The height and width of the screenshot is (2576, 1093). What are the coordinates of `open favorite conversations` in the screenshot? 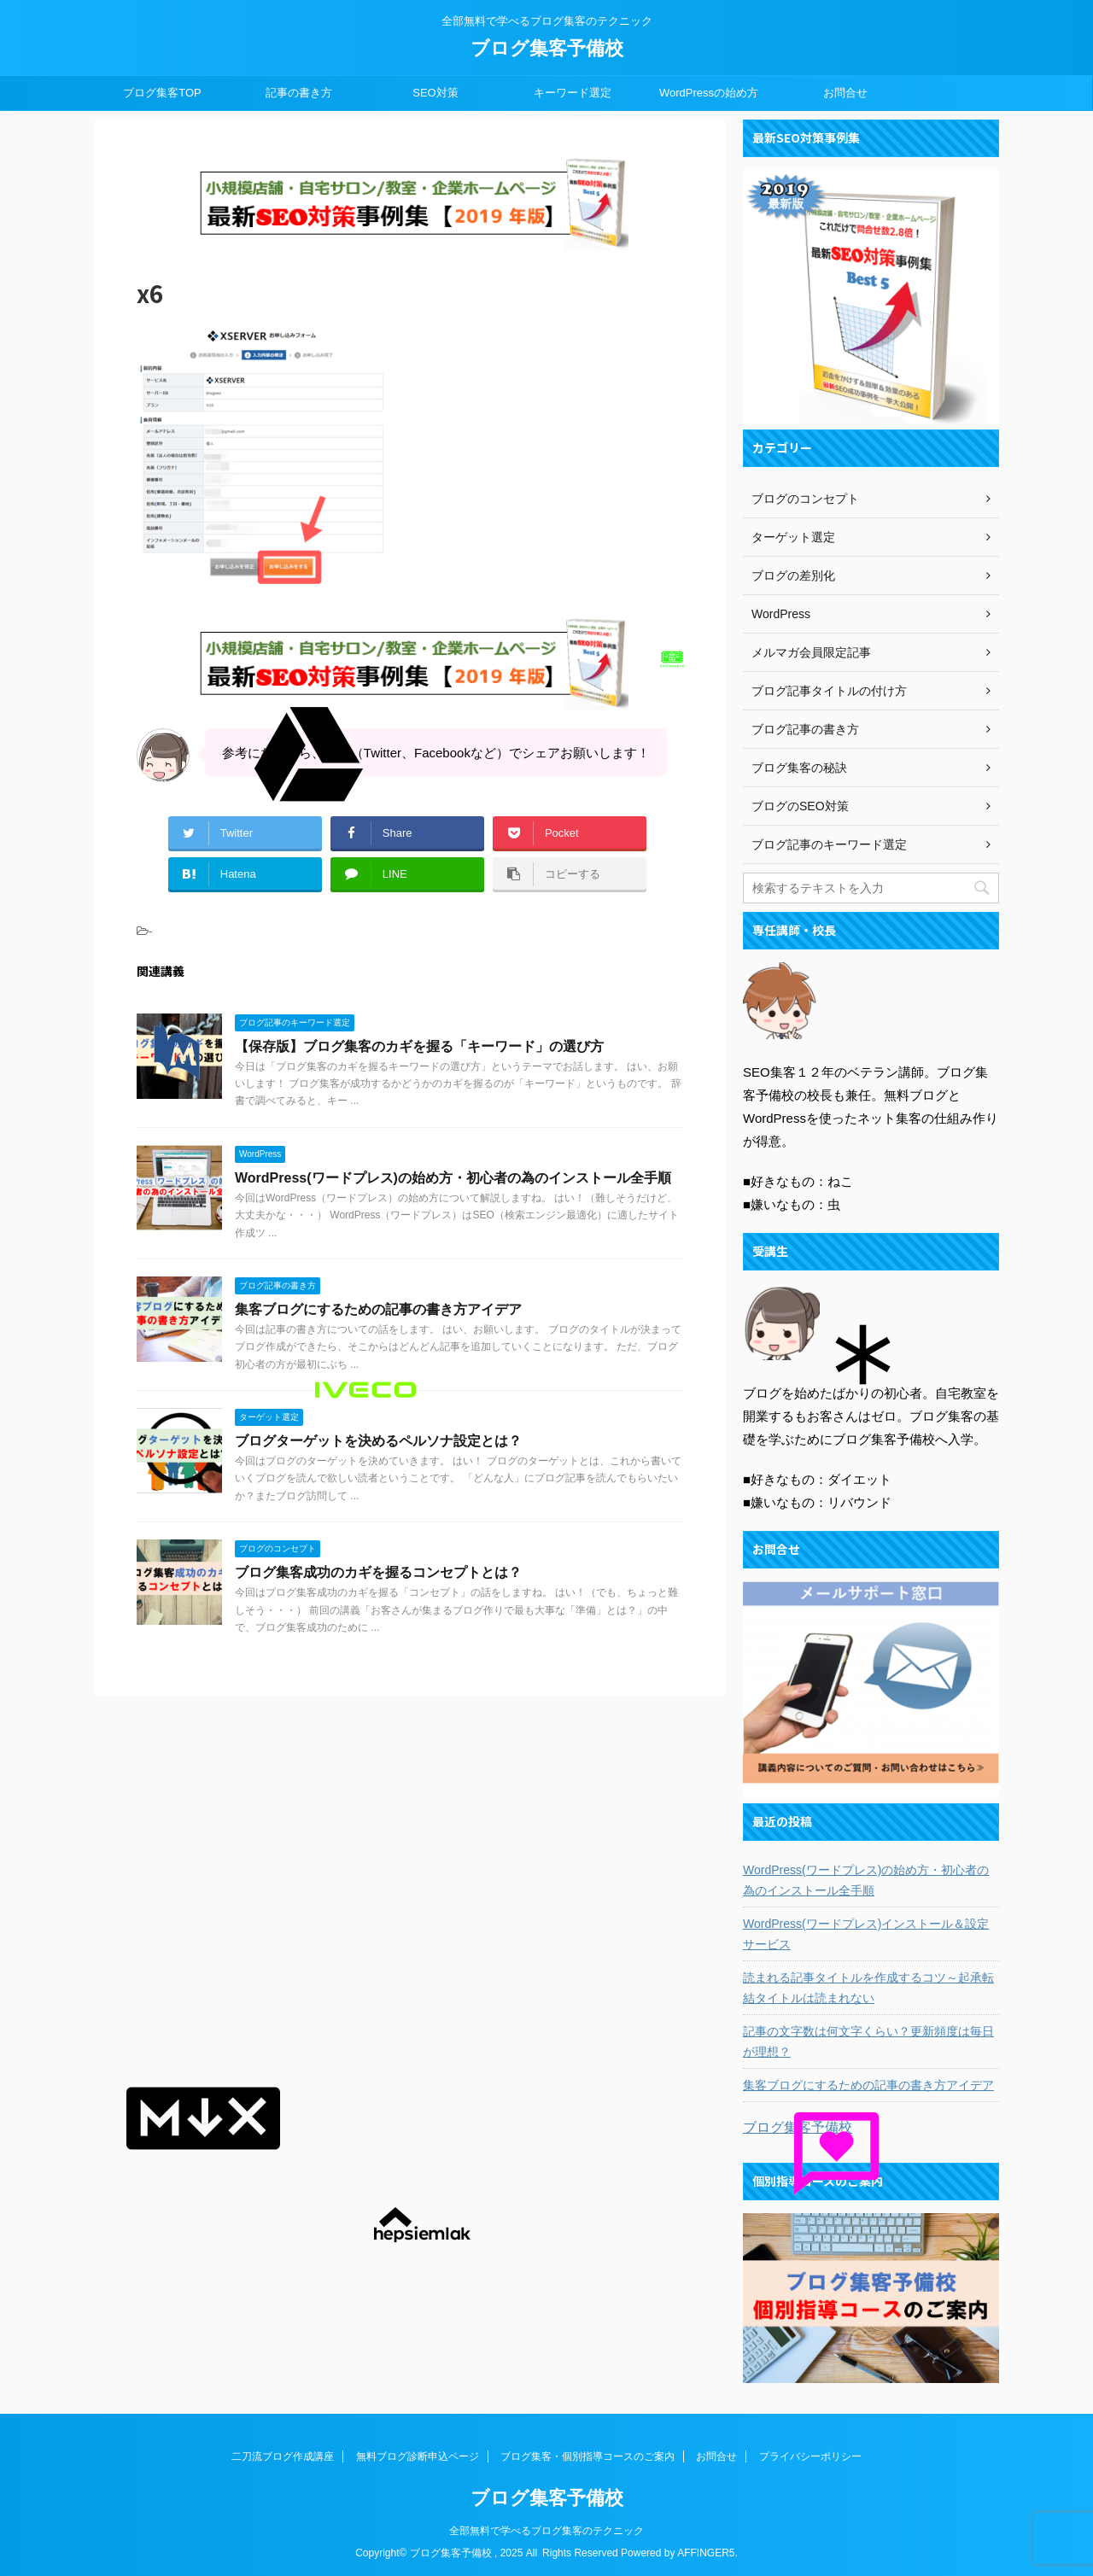 It's located at (836, 2150).